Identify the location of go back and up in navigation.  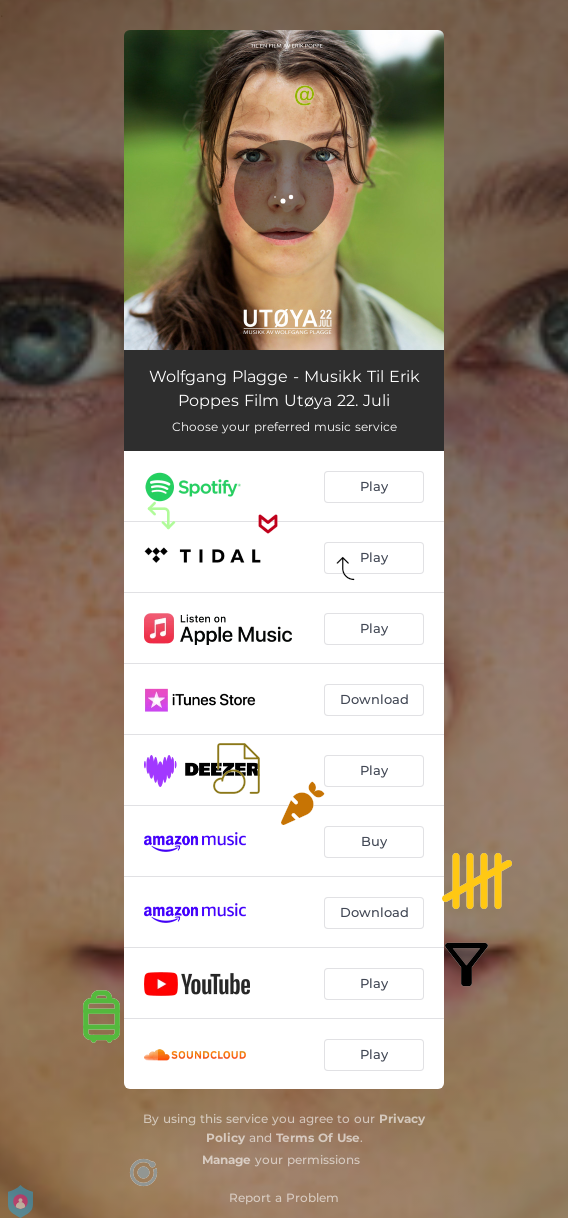
(345, 568).